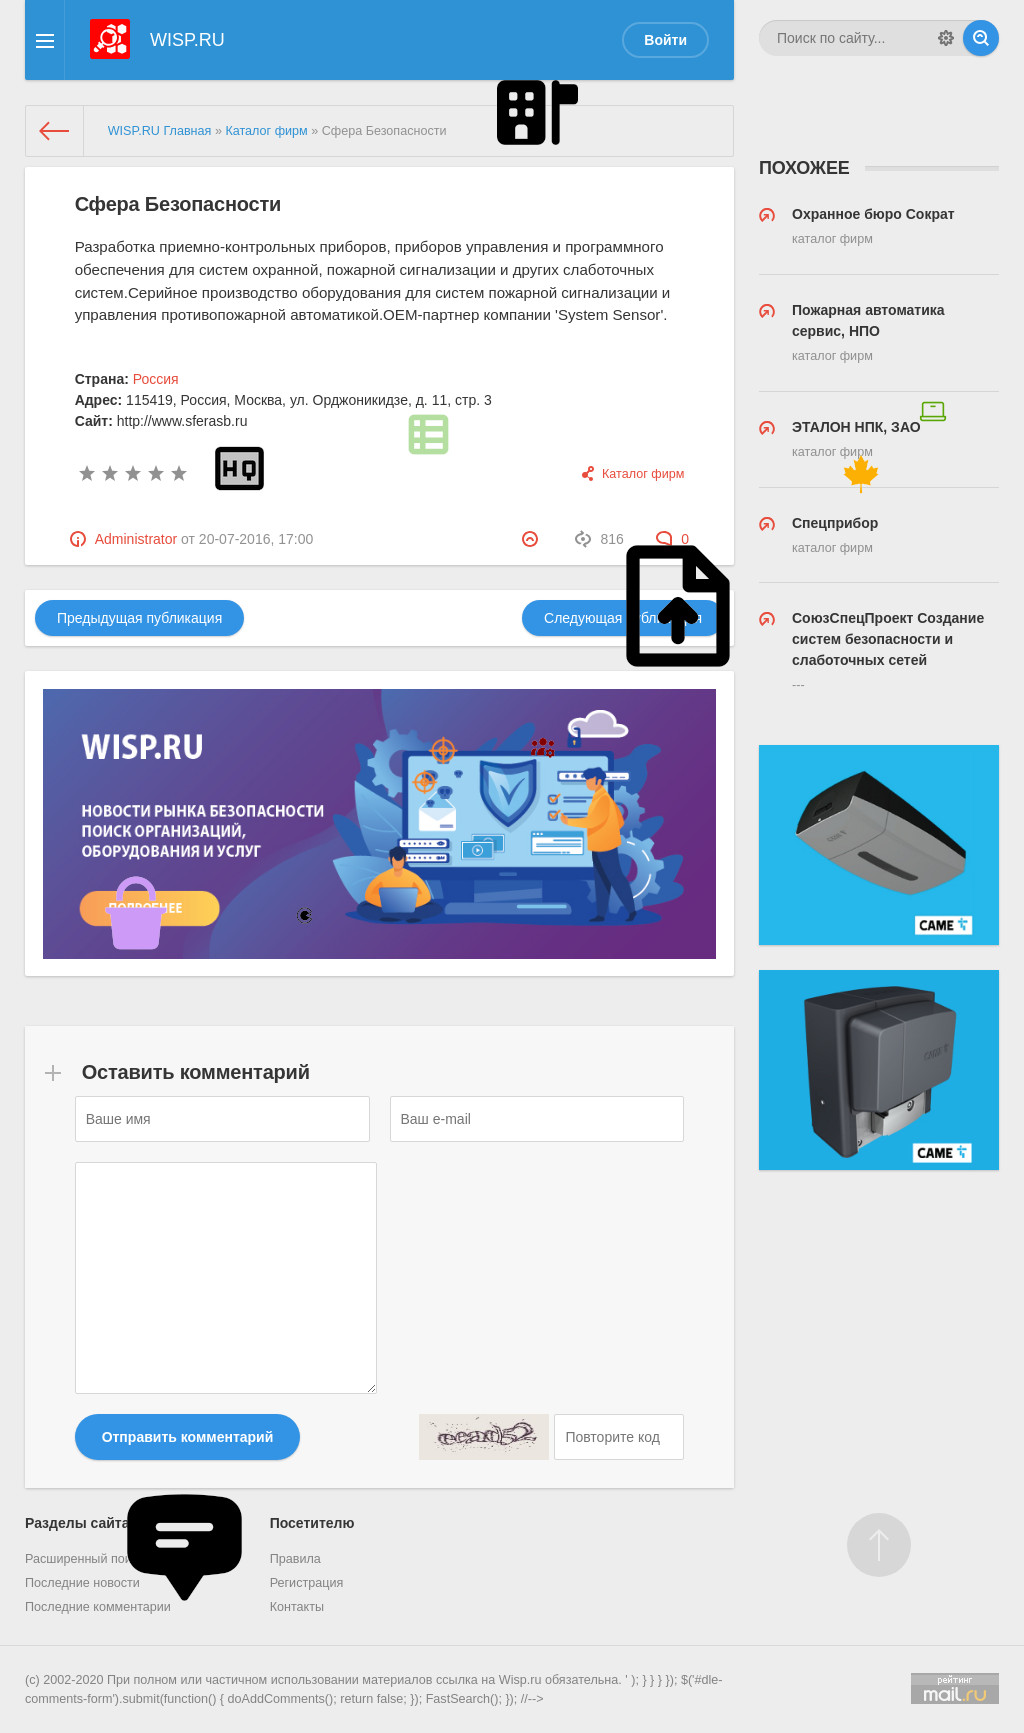 The height and width of the screenshot is (1733, 1024). What do you see at coordinates (543, 747) in the screenshot?
I see `manage user group settings` at bounding box center [543, 747].